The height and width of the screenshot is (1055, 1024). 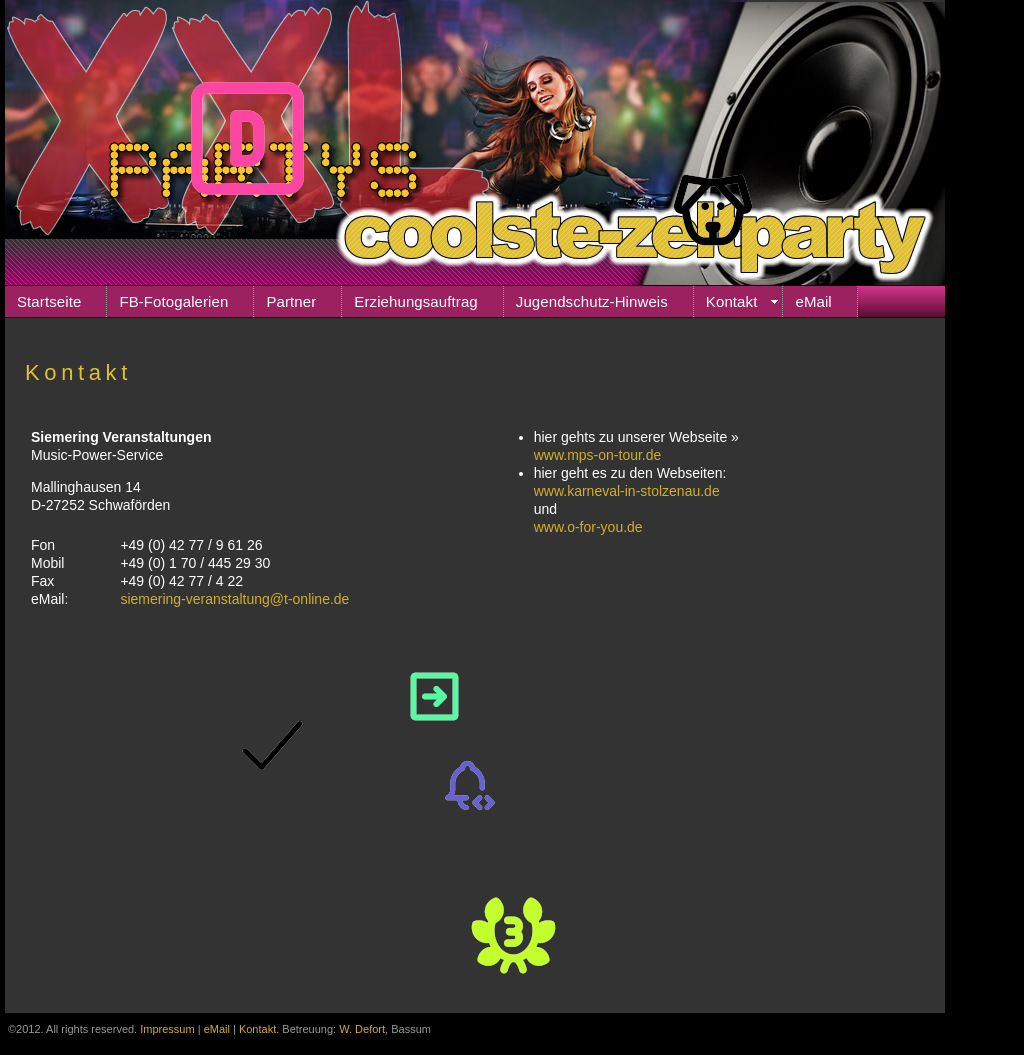 I want to click on navigate to the next screen or step, so click(x=434, y=696).